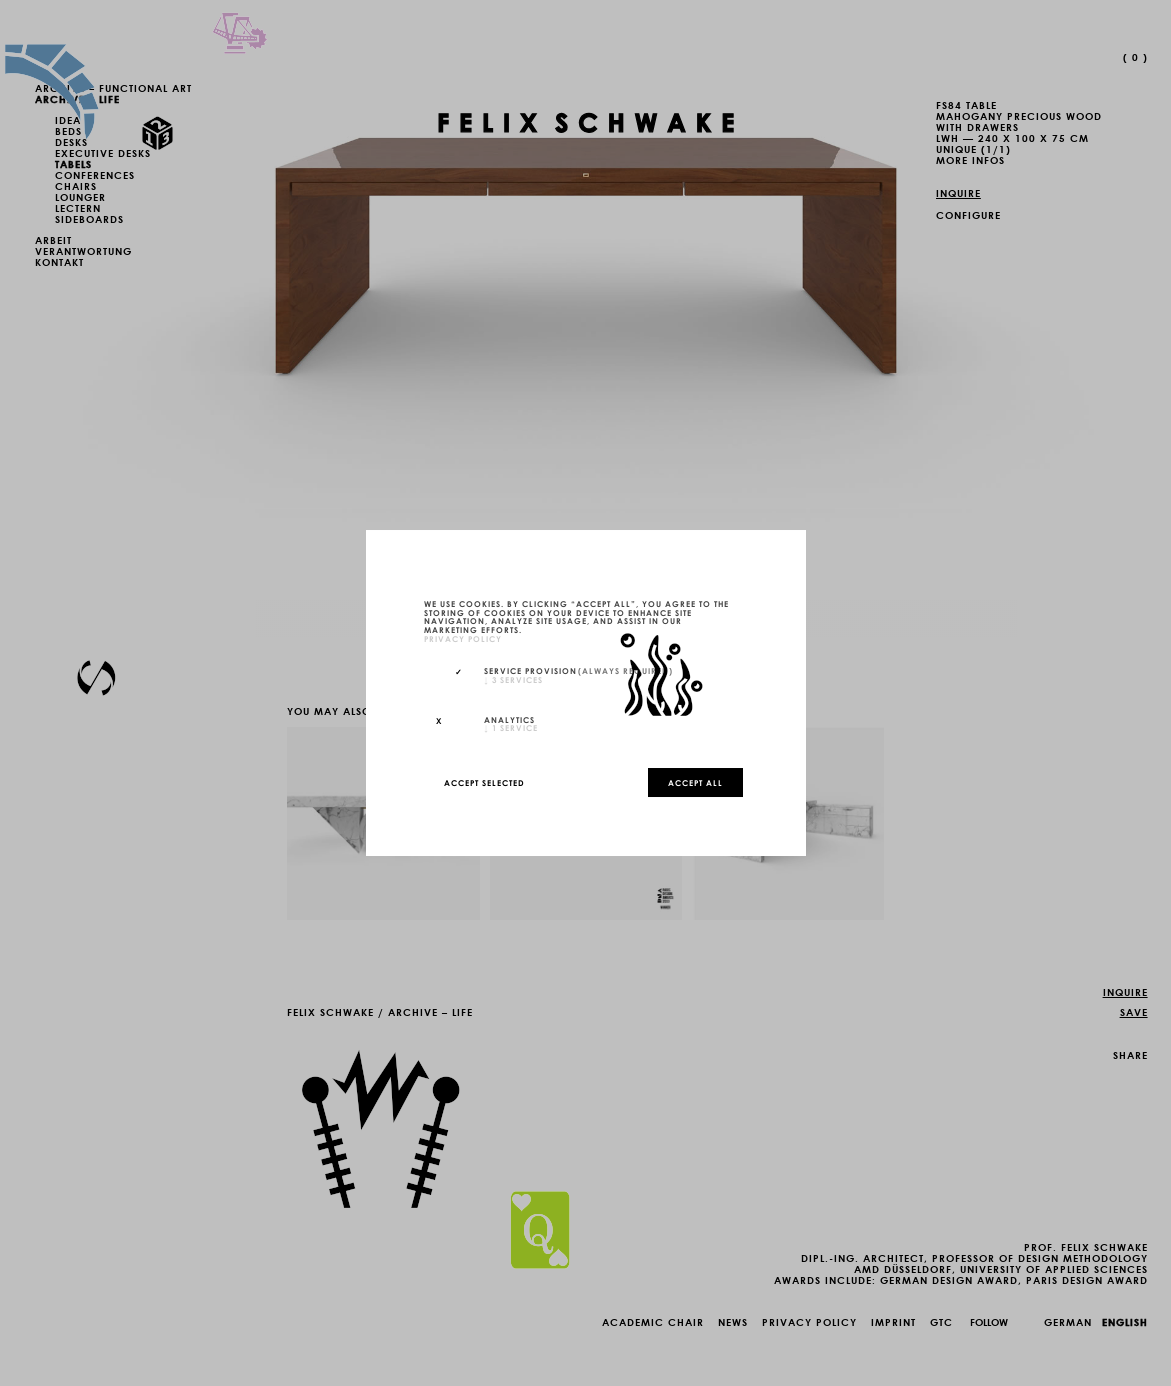 Image resolution: width=1171 pixels, height=1386 pixels. I want to click on bucket wheel excavator machinery icon, so click(239, 31).